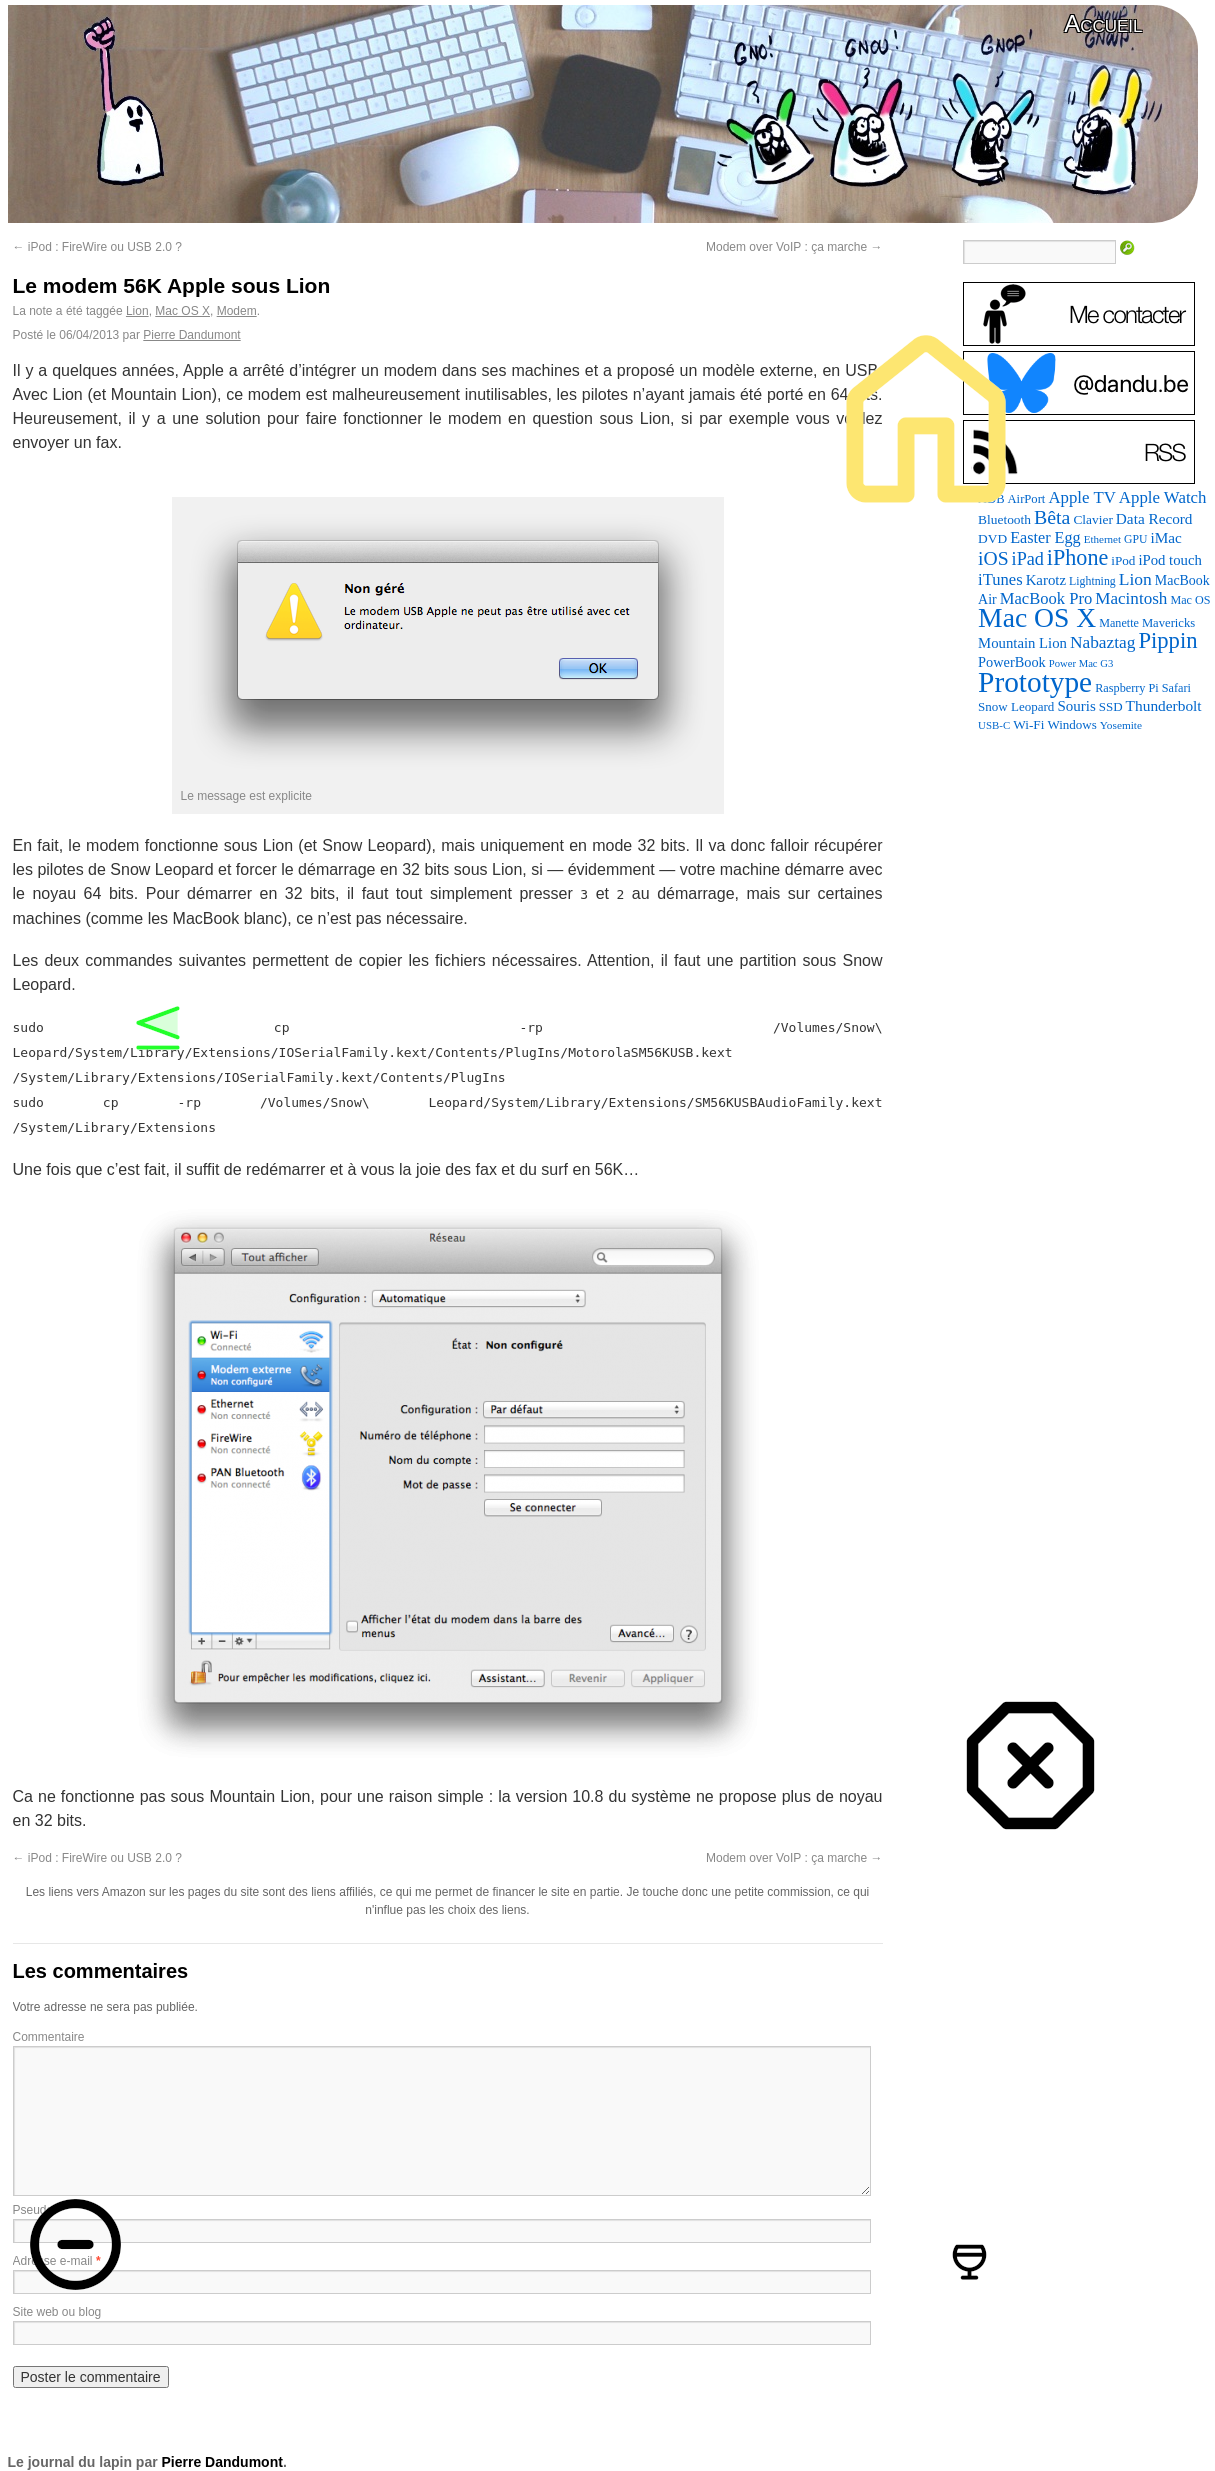  I want to click on browse alcoholic beverages or drinks menu, so click(969, 2261).